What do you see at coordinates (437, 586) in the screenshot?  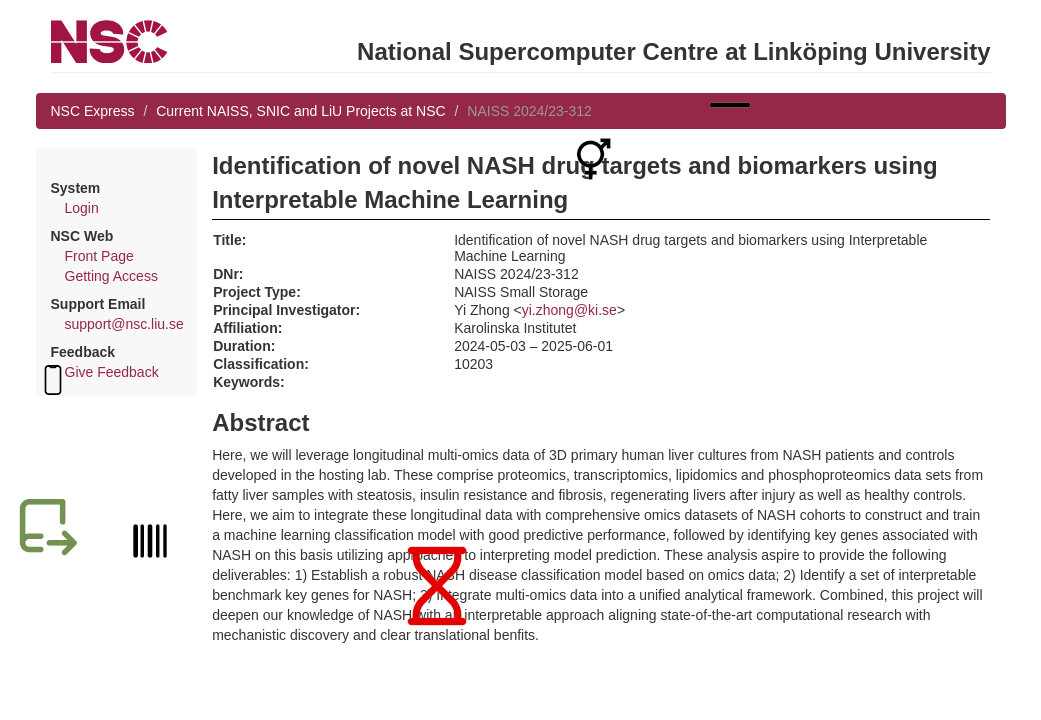 I see `indicates a process is waiting or pending` at bounding box center [437, 586].